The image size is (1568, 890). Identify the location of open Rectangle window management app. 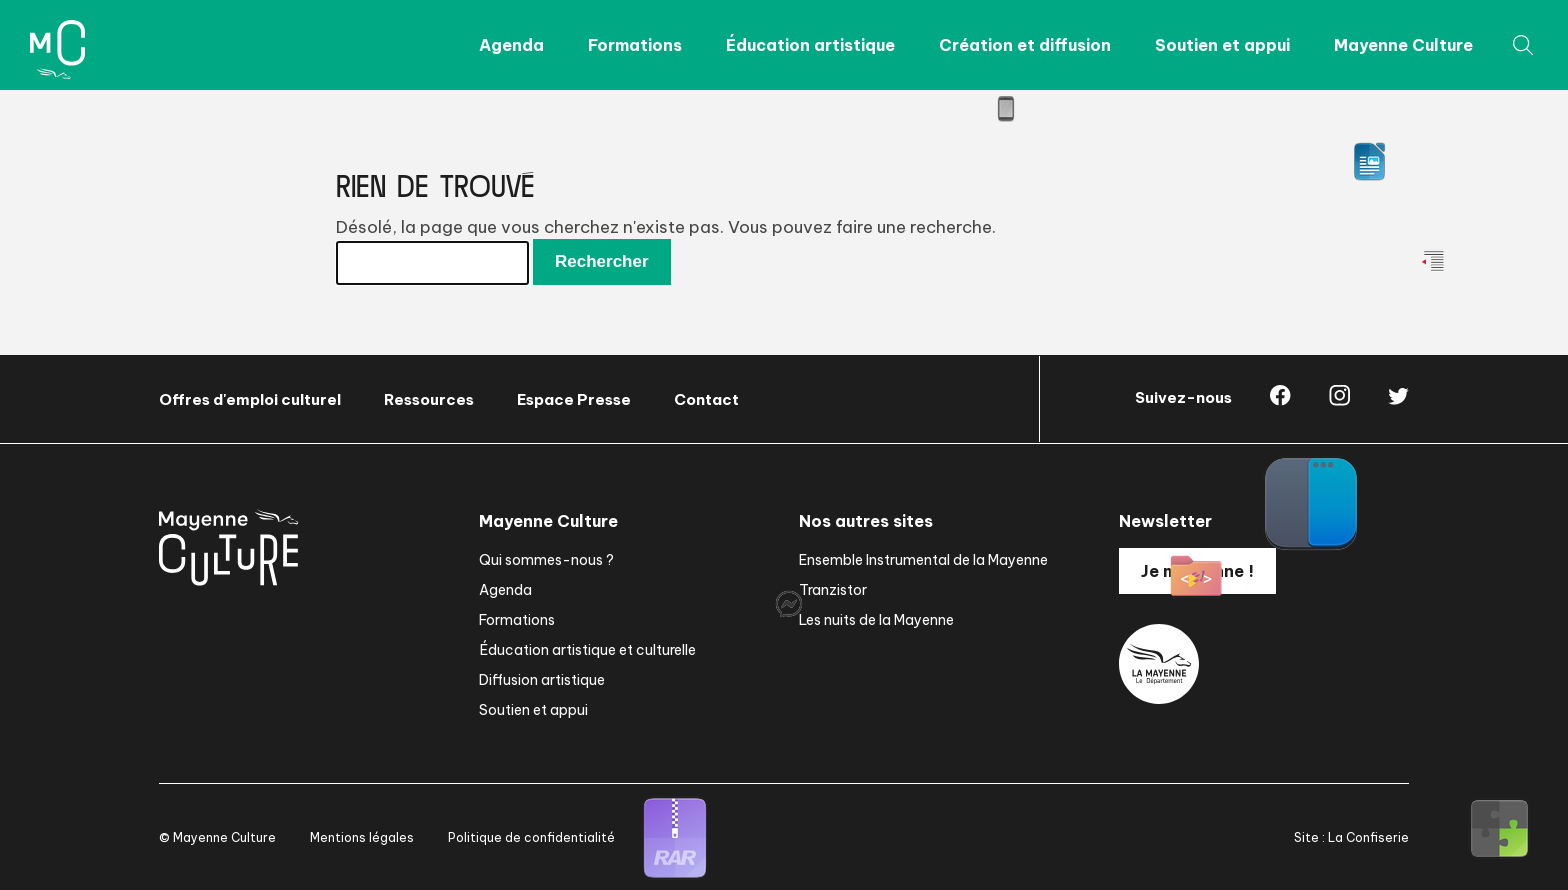
(1311, 504).